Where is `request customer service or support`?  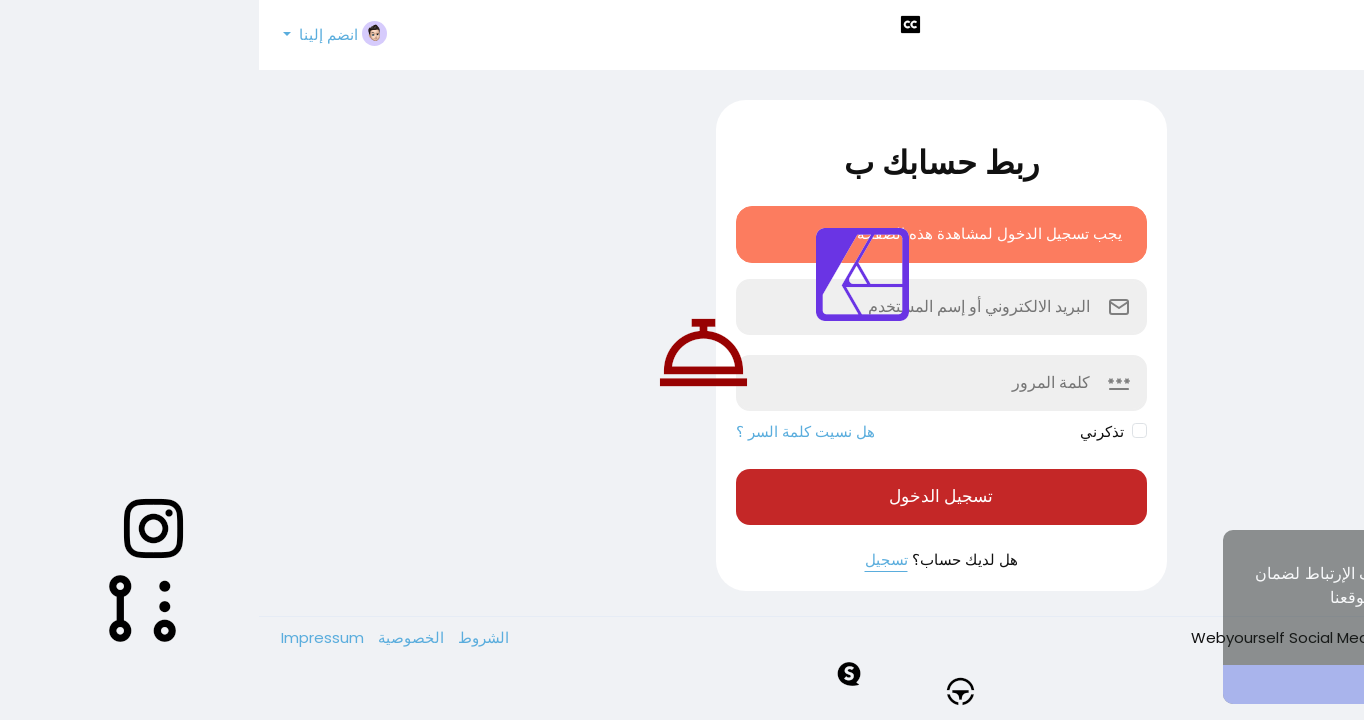 request customer service or support is located at coordinates (703, 354).